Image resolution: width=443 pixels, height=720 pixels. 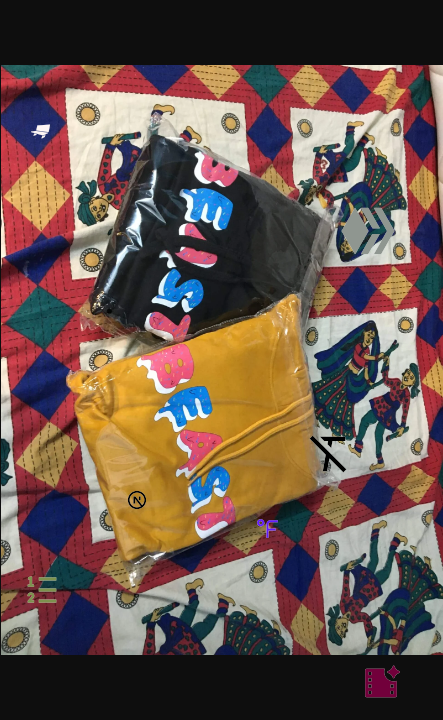 What do you see at coordinates (42, 590) in the screenshot?
I see `create a numbered list` at bounding box center [42, 590].